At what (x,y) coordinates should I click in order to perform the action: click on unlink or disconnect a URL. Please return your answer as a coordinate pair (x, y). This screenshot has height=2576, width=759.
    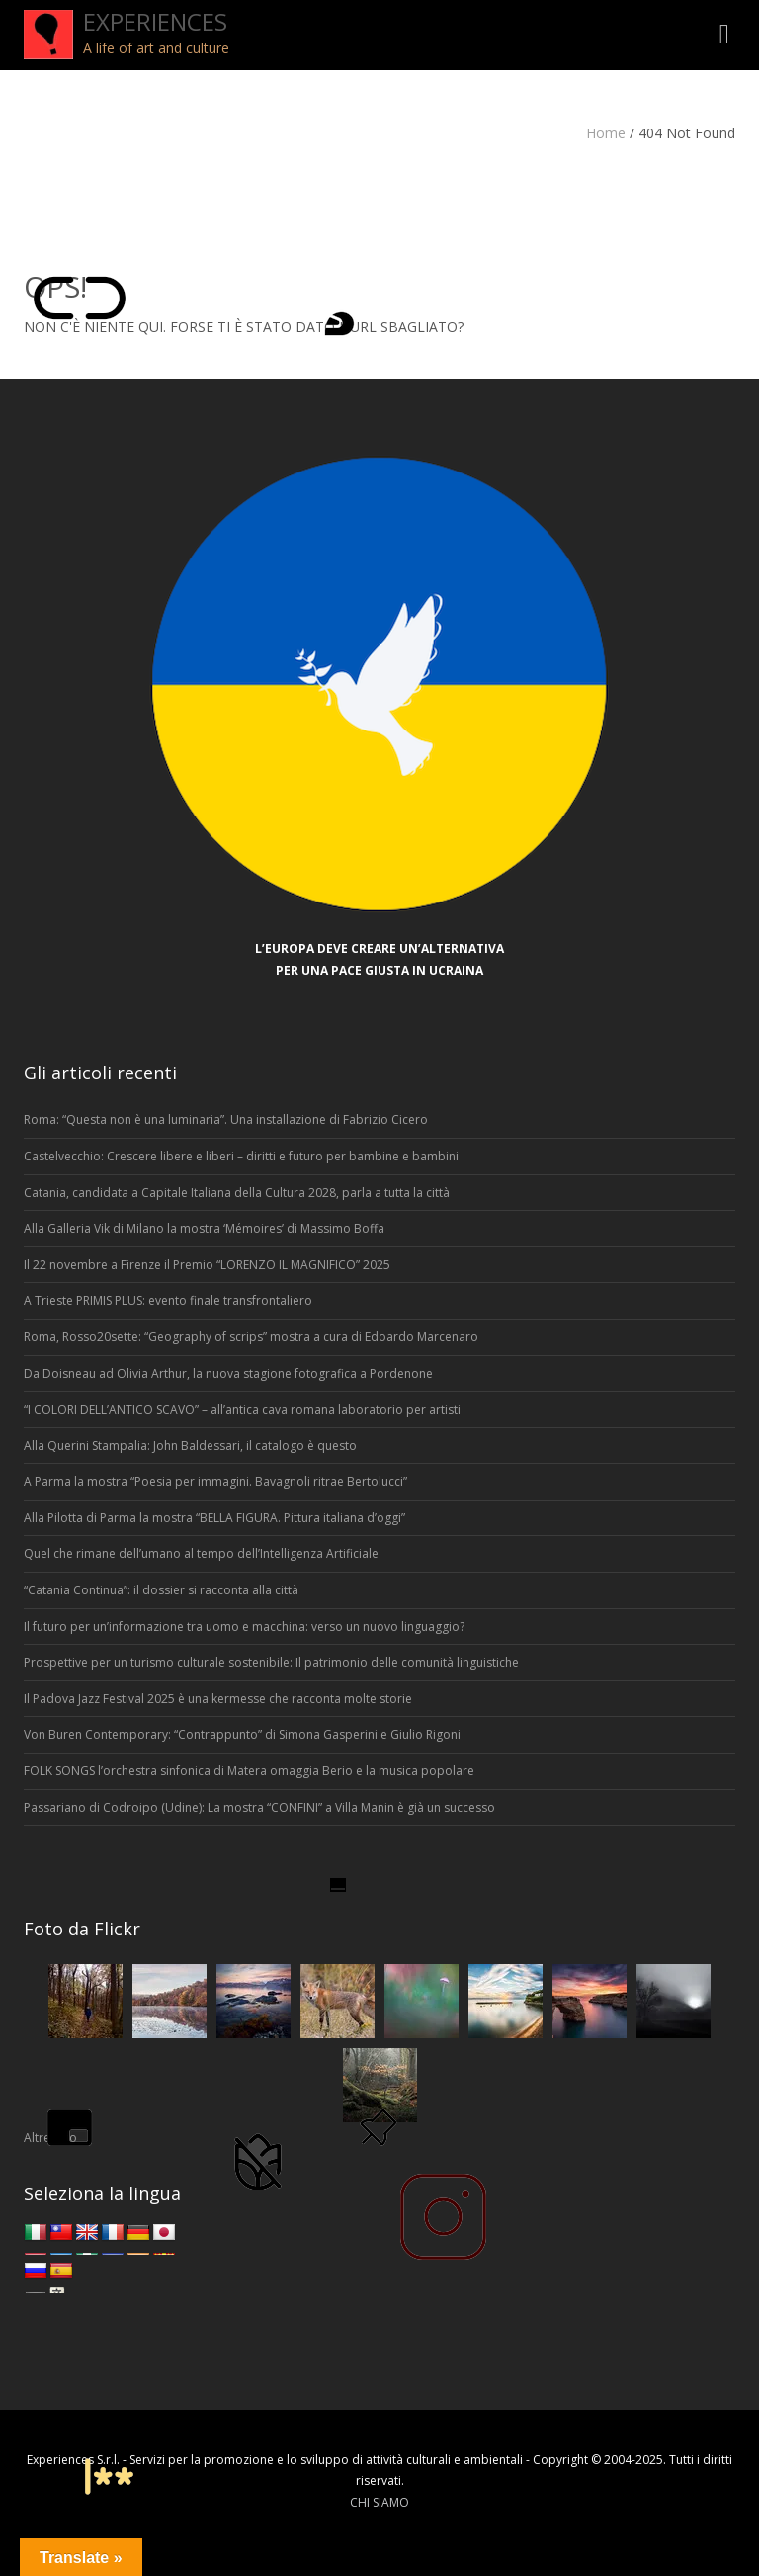
    Looking at the image, I should click on (79, 298).